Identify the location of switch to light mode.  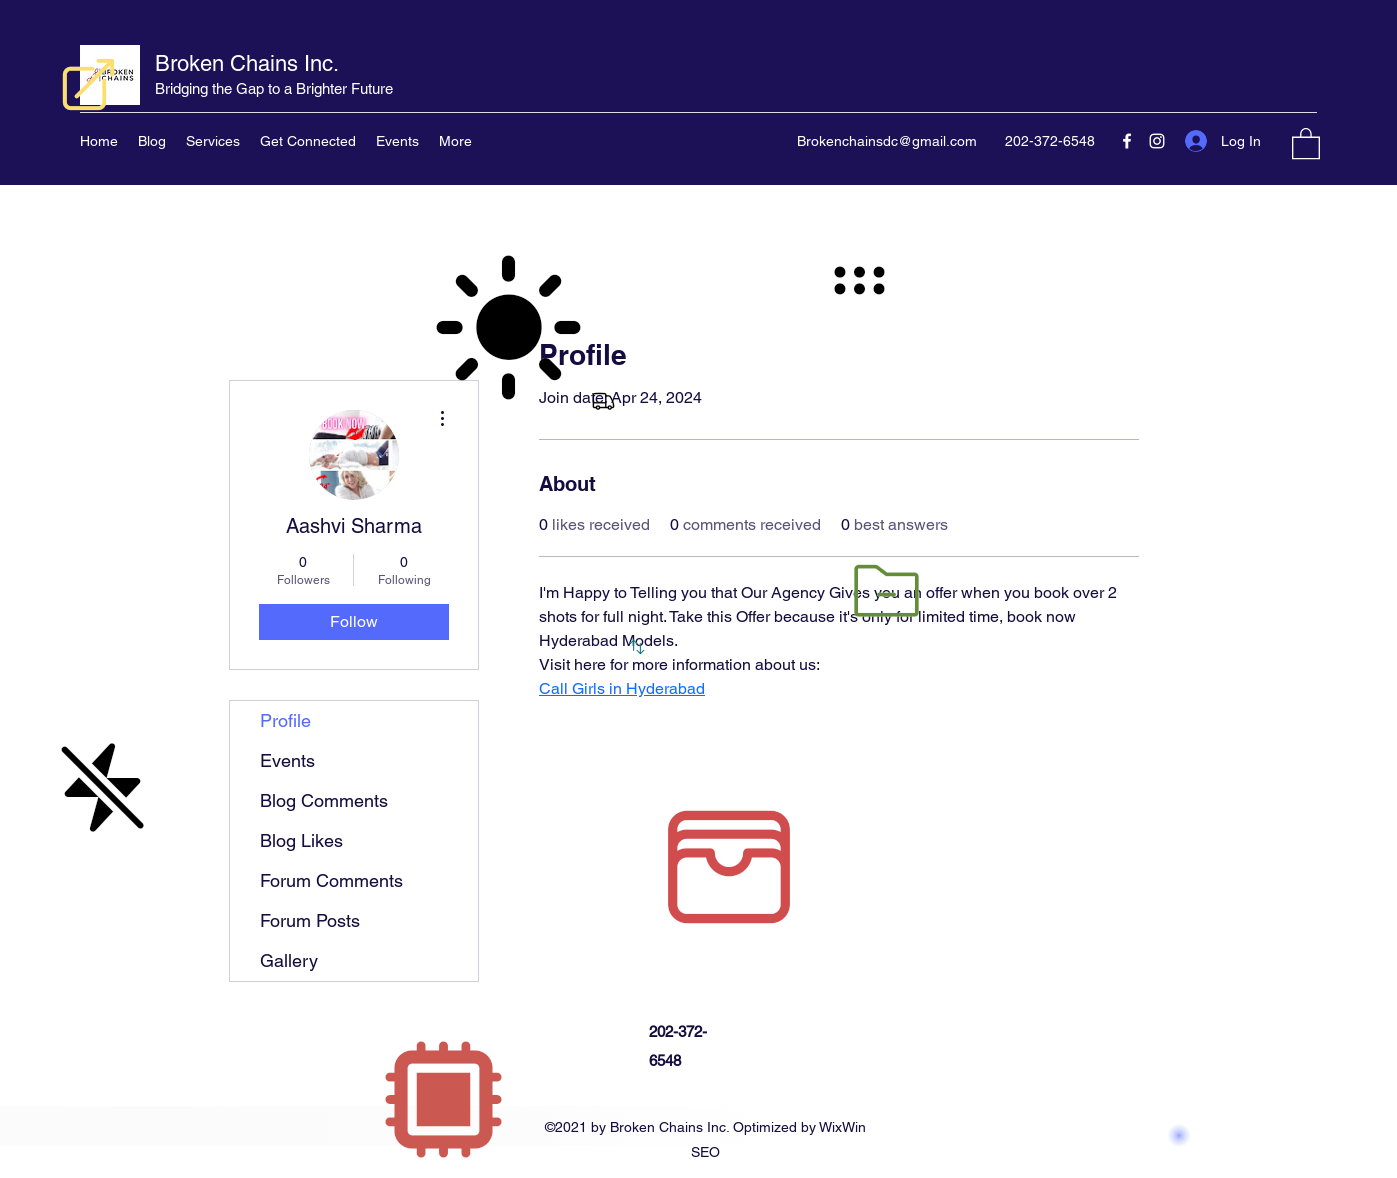
(508, 327).